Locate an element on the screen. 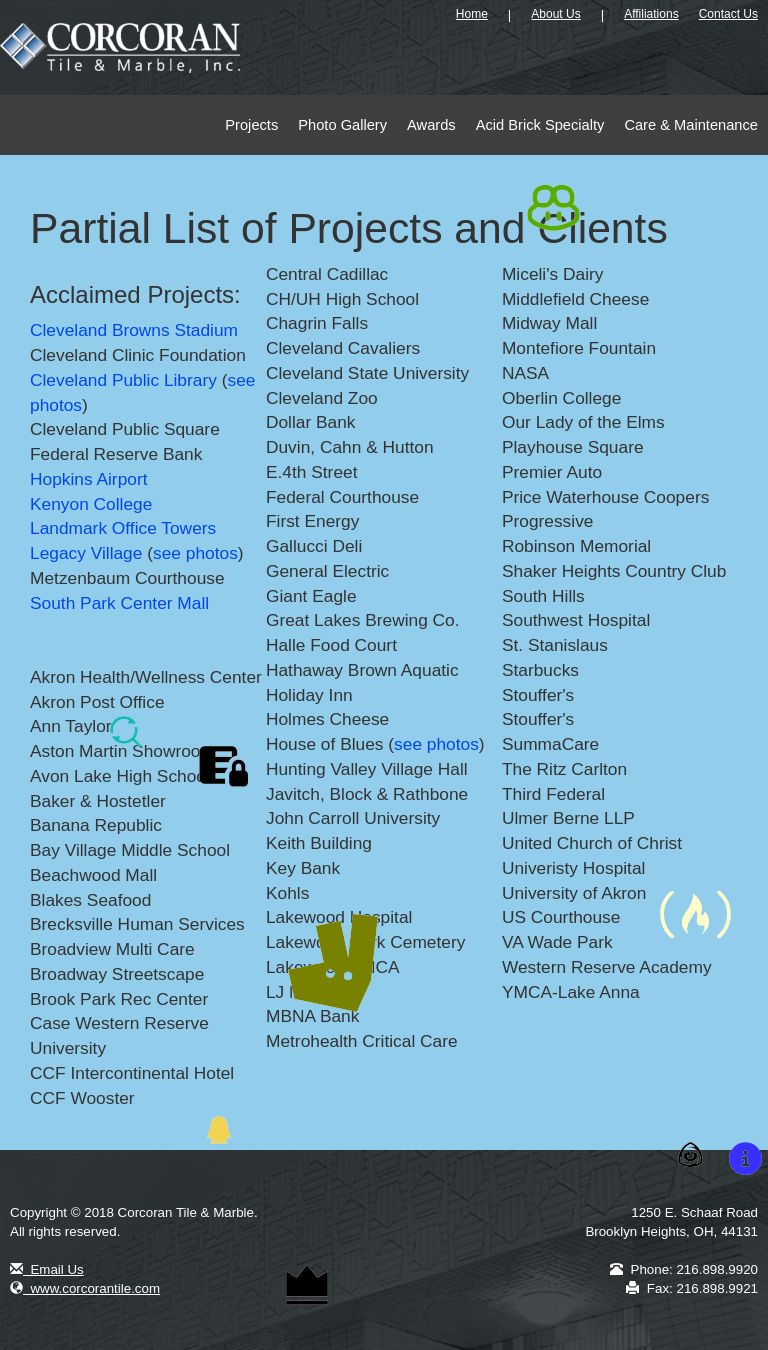 This screenshot has height=1350, width=768. find and replace text in a document is located at coordinates (125, 731).